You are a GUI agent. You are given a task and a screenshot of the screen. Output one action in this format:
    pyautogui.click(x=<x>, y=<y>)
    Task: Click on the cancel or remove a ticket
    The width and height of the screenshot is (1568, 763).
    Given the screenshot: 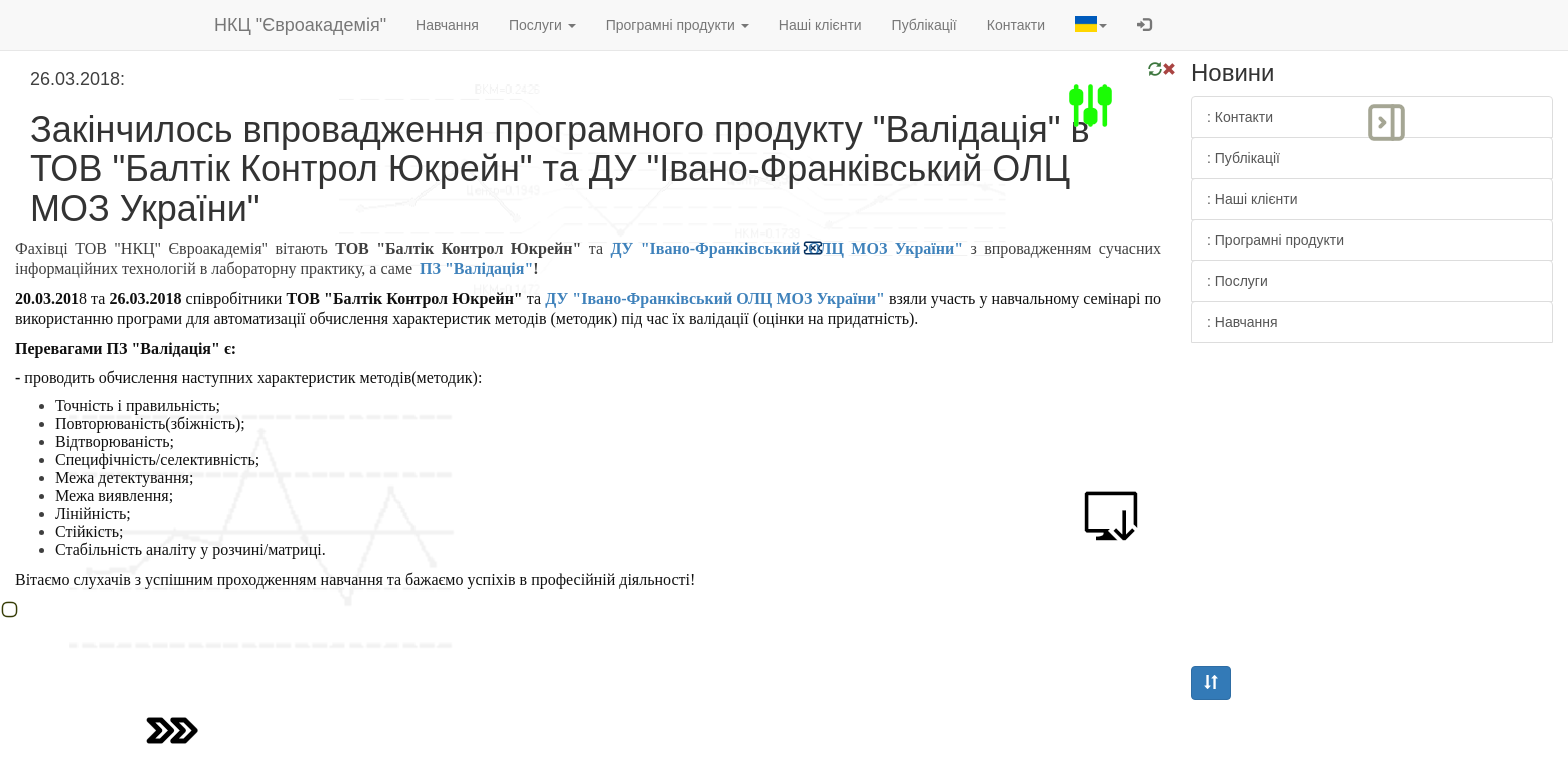 What is the action you would take?
    pyautogui.click(x=813, y=248)
    